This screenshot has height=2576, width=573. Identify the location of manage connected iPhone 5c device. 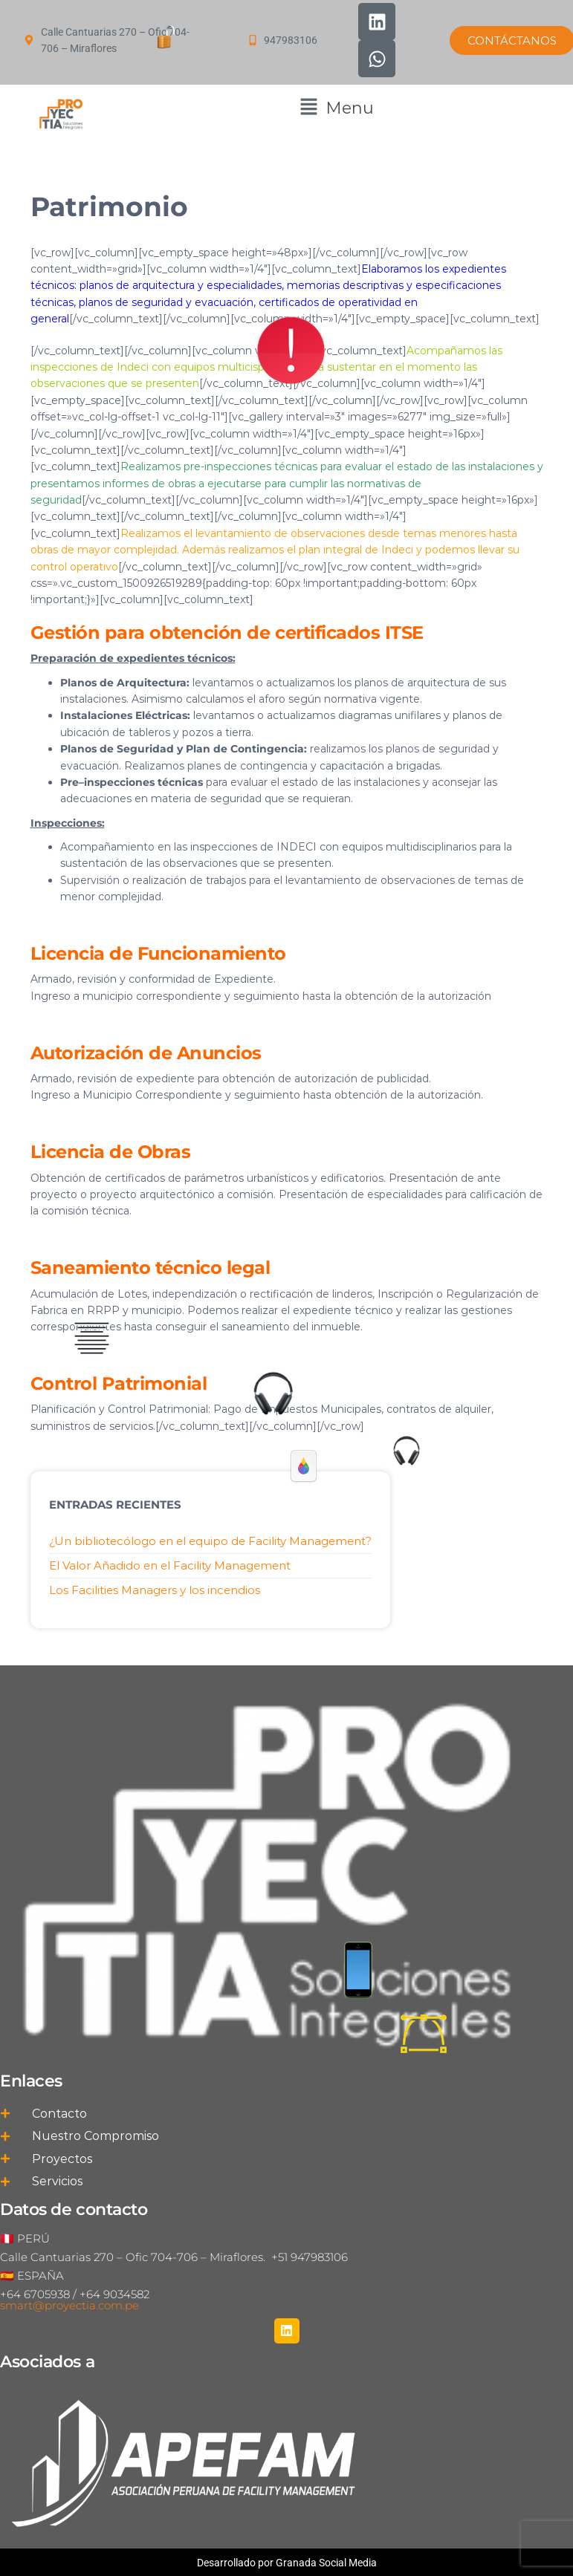
(358, 1971).